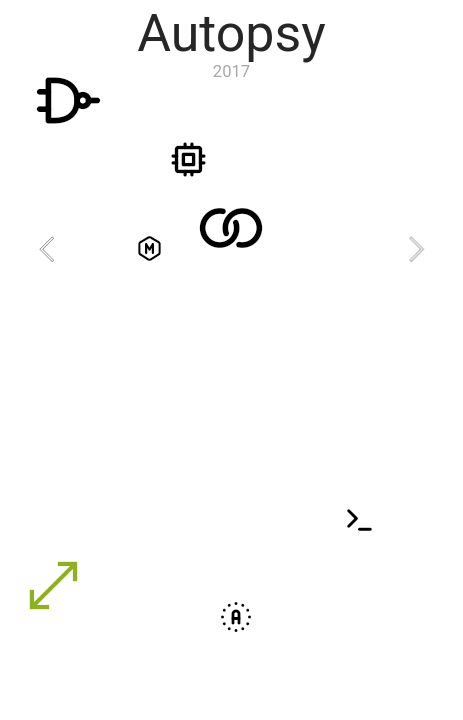 Image resolution: width=463 pixels, height=720 pixels. Describe the element at coordinates (236, 617) in the screenshot. I see `indicates a draft or pending item labeled "A"` at that location.